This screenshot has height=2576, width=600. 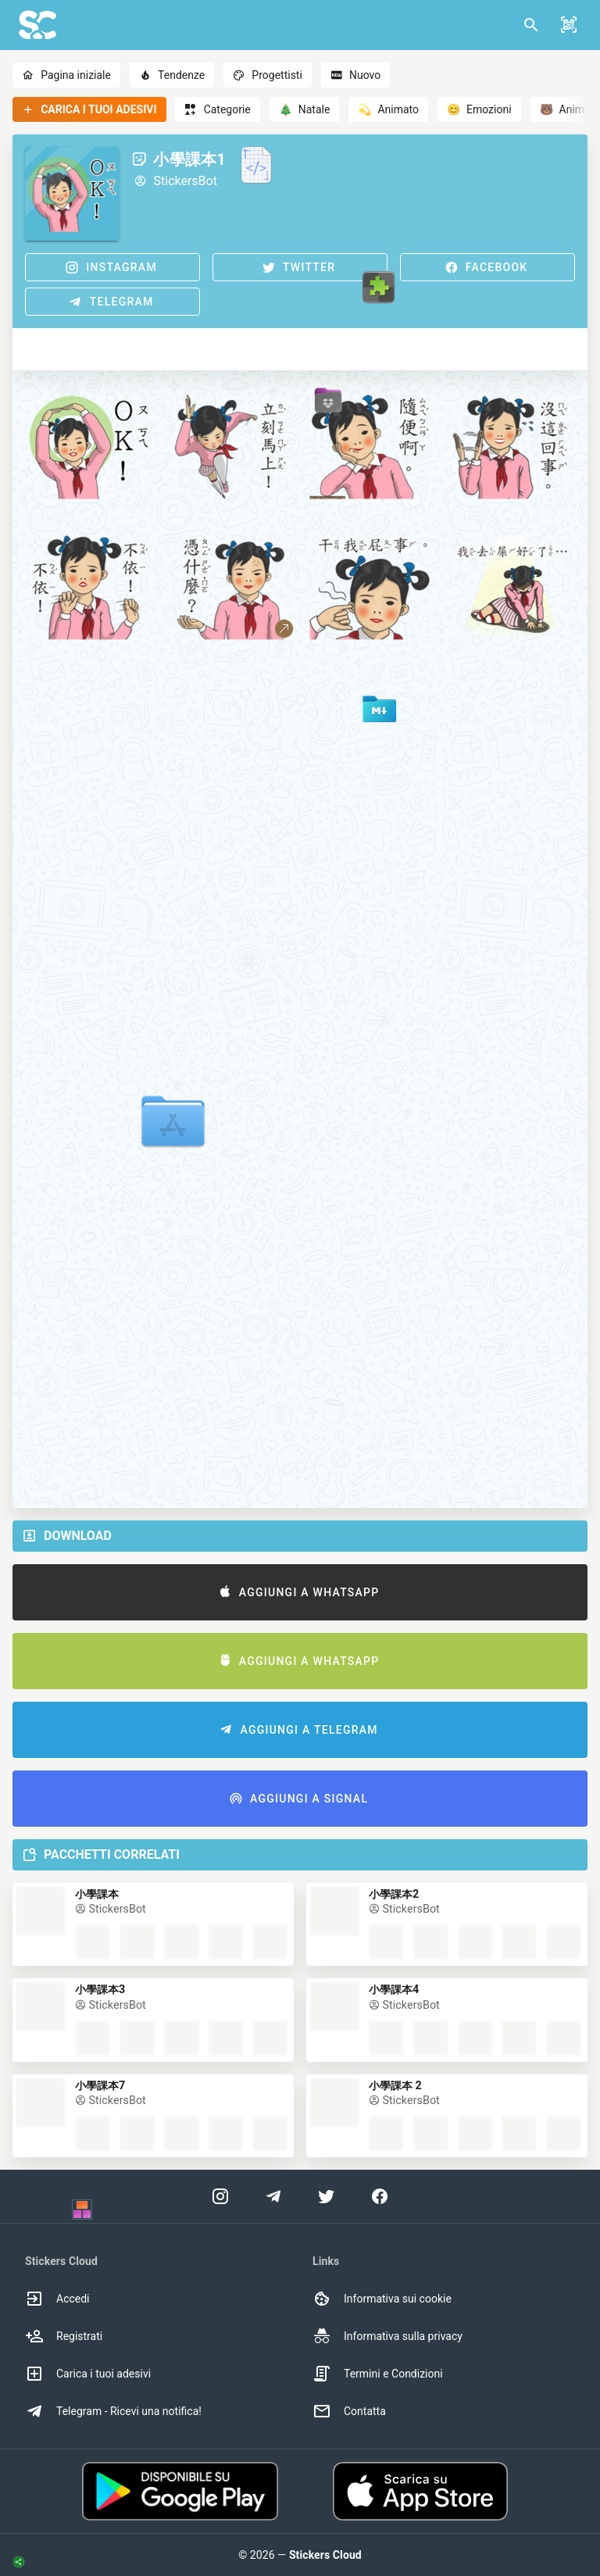 I want to click on an html template file, so click(x=256, y=165).